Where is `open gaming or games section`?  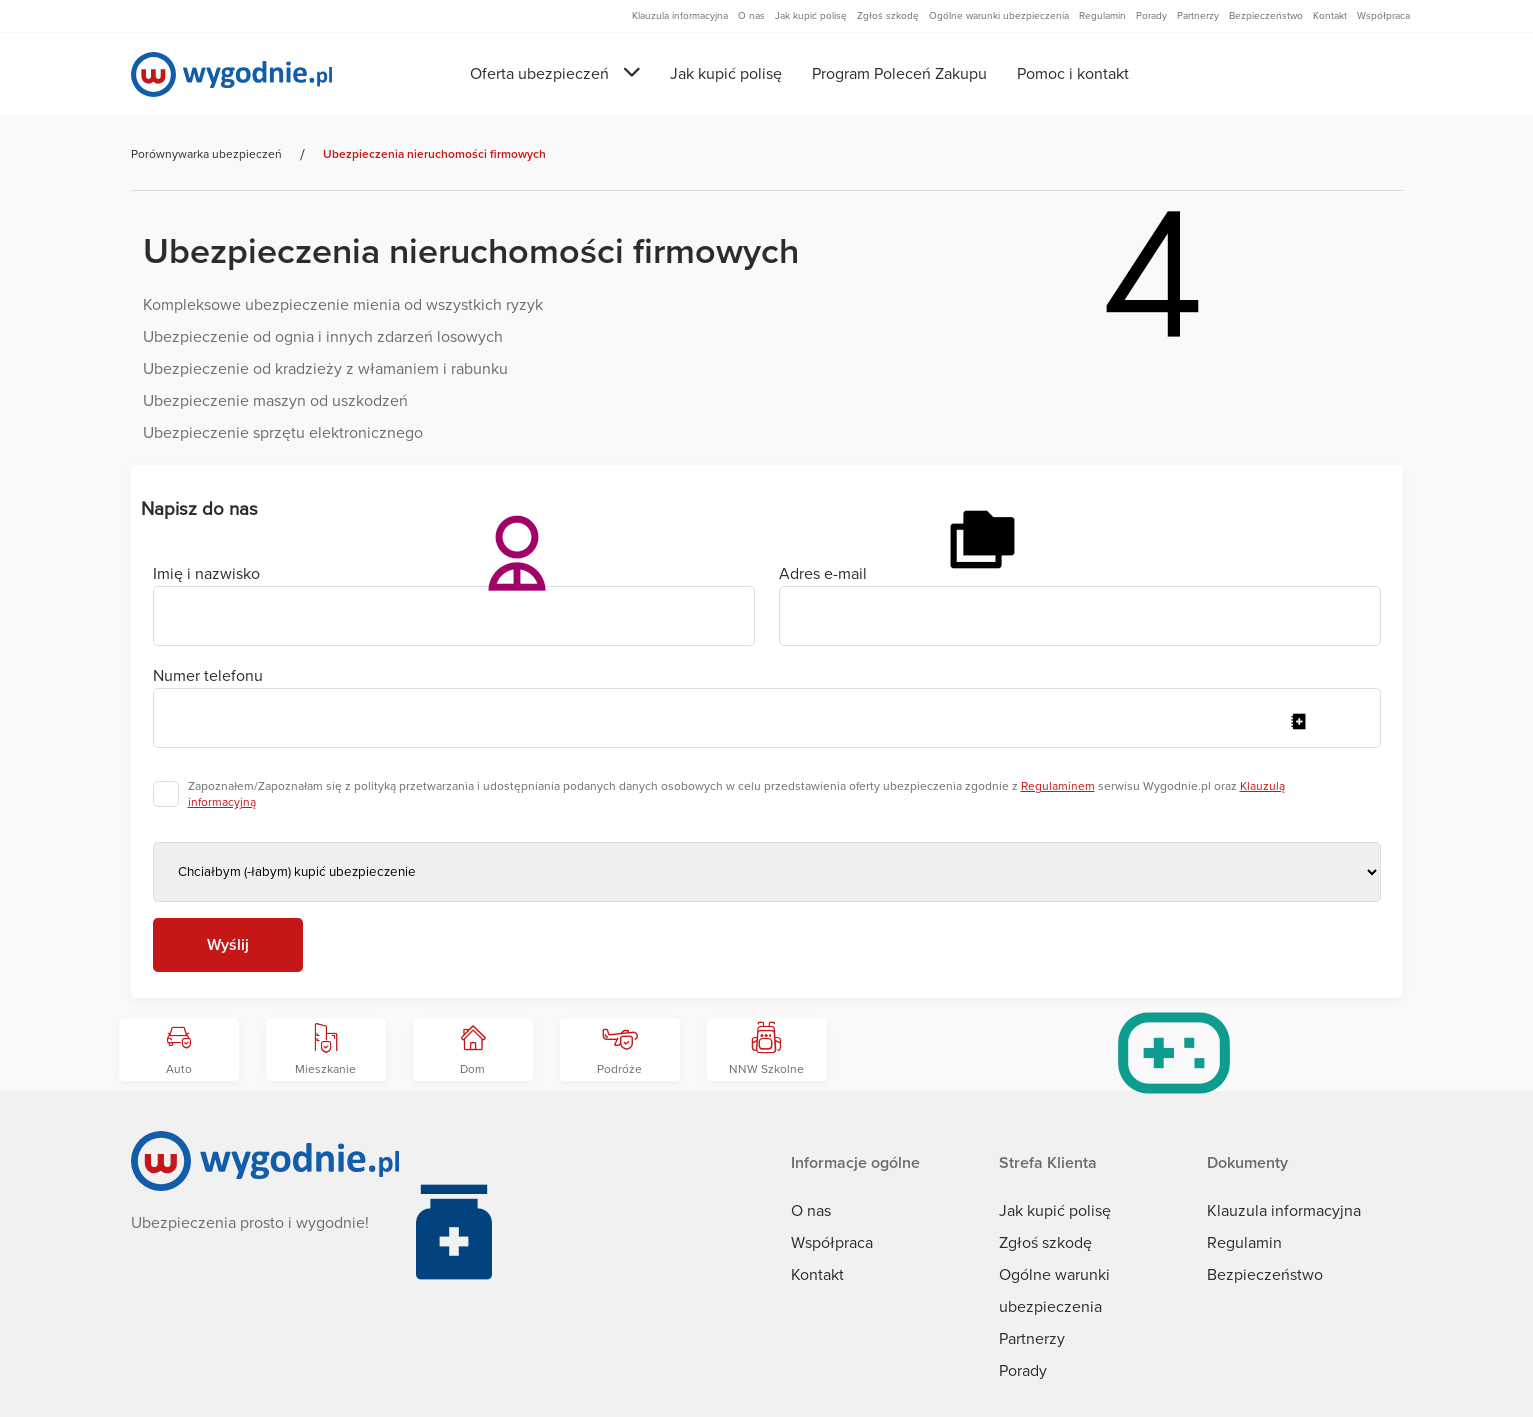
open gaming or games section is located at coordinates (1174, 1053).